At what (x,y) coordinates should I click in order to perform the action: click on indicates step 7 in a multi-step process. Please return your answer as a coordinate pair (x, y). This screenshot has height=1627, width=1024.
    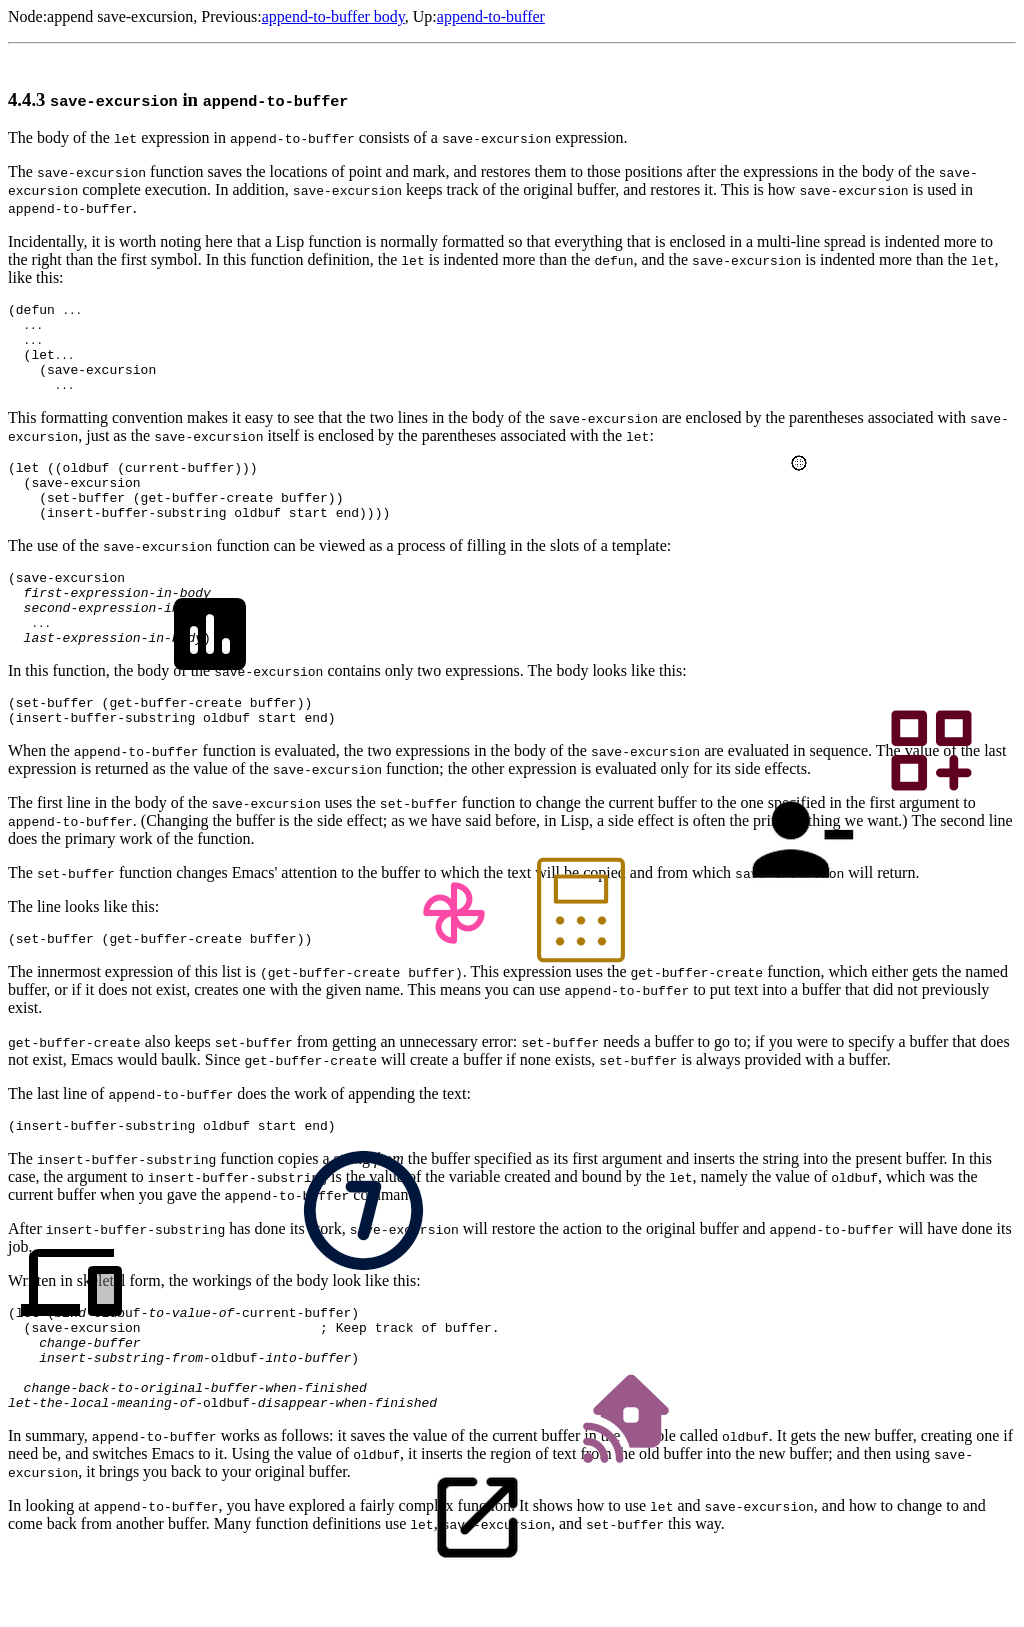
    Looking at the image, I should click on (363, 1210).